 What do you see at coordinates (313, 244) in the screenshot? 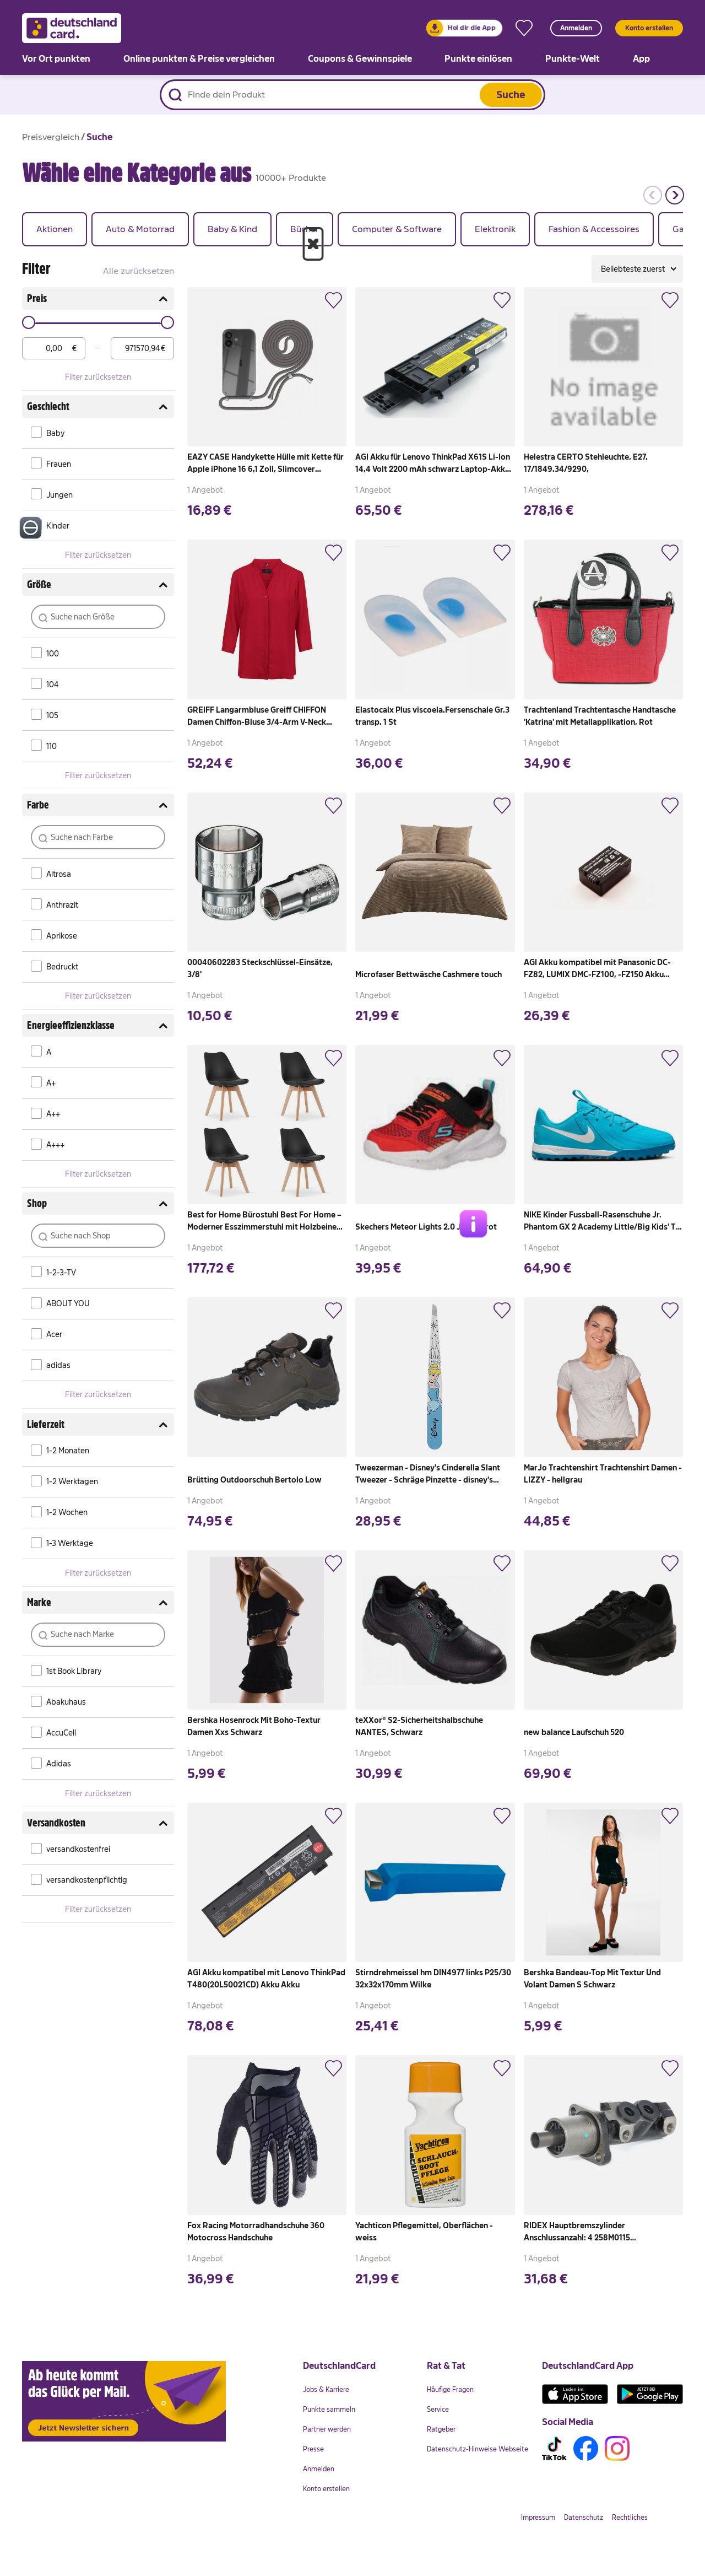
I see `disconnect or unlink a paired device` at bounding box center [313, 244].